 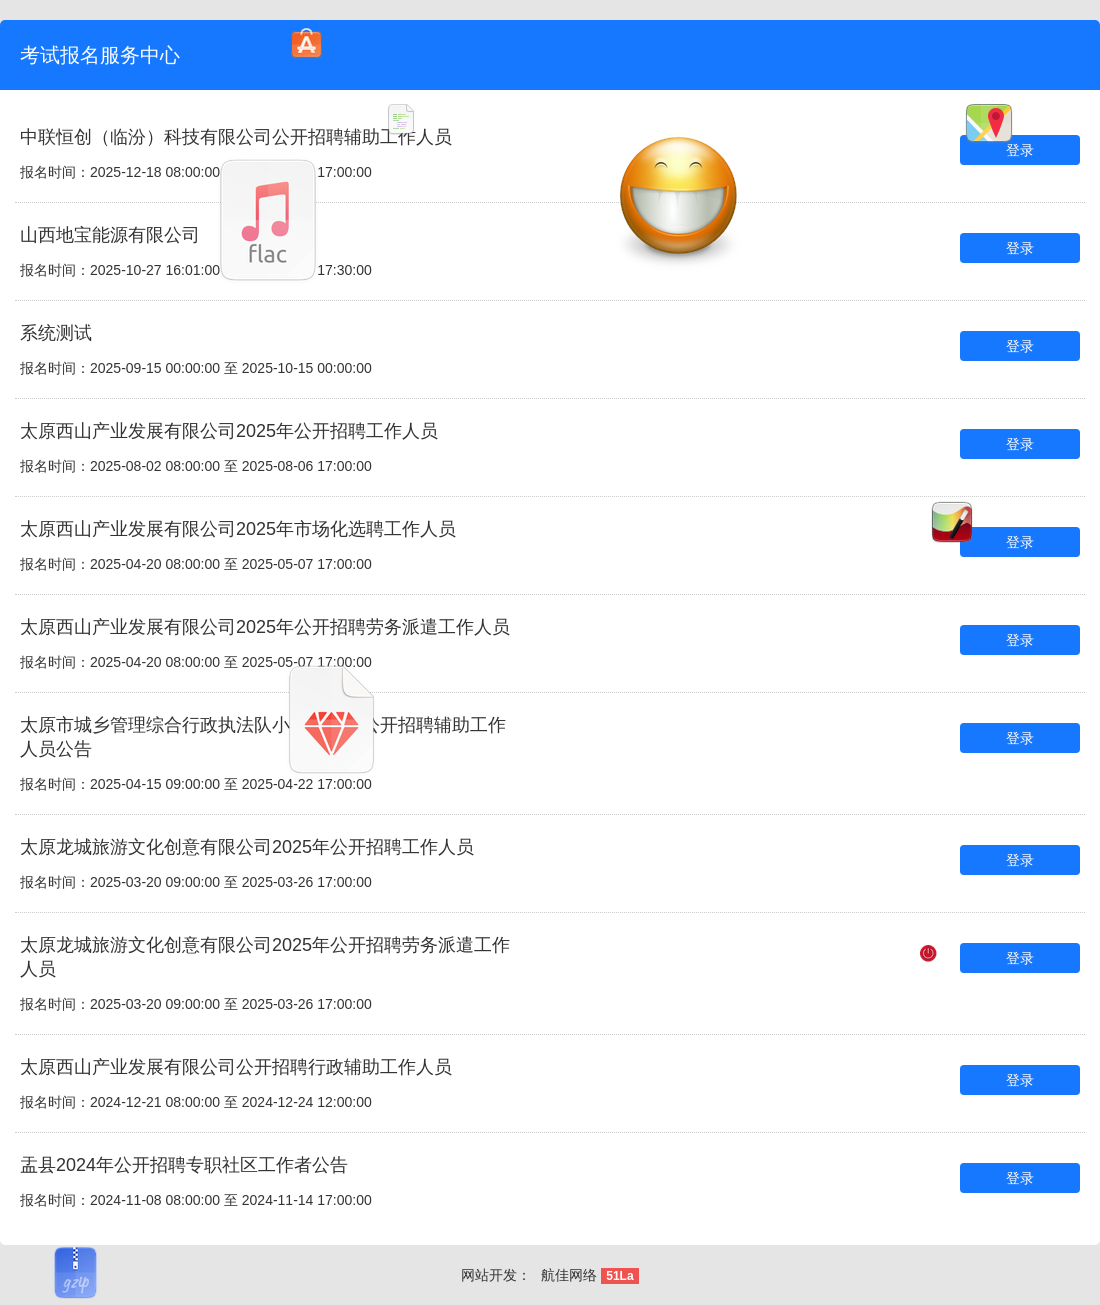 What do you see at coordinates (306, 44) in the screenshot?
I see `open the software store to browse and install apps` at bounding box center [306, 44].